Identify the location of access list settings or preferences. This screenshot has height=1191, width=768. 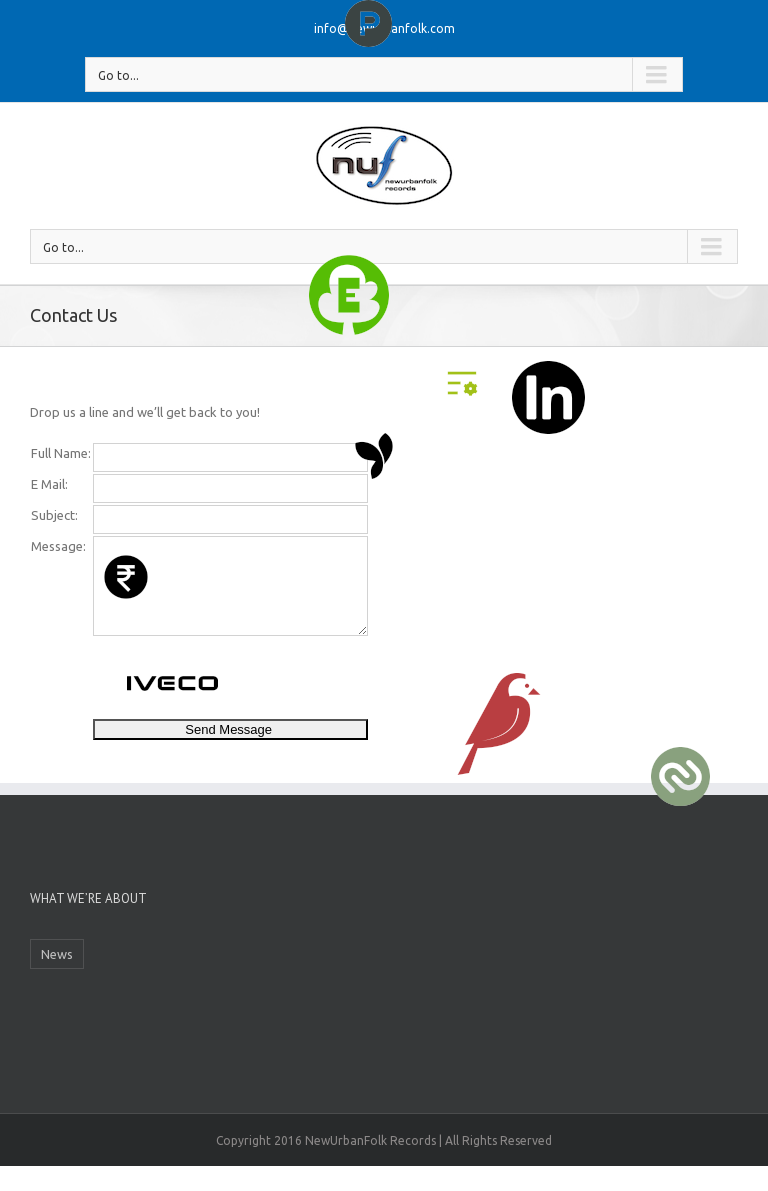
(462, 383).